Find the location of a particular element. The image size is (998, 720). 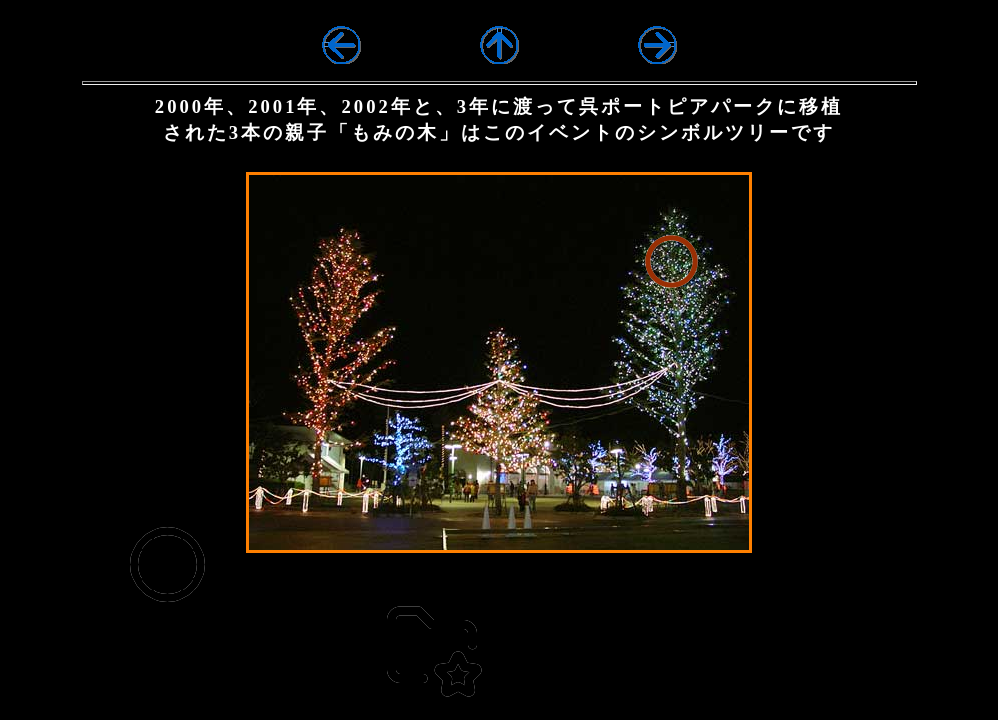

unselected radio button or checkbox option is located at coordinates (671, 261).